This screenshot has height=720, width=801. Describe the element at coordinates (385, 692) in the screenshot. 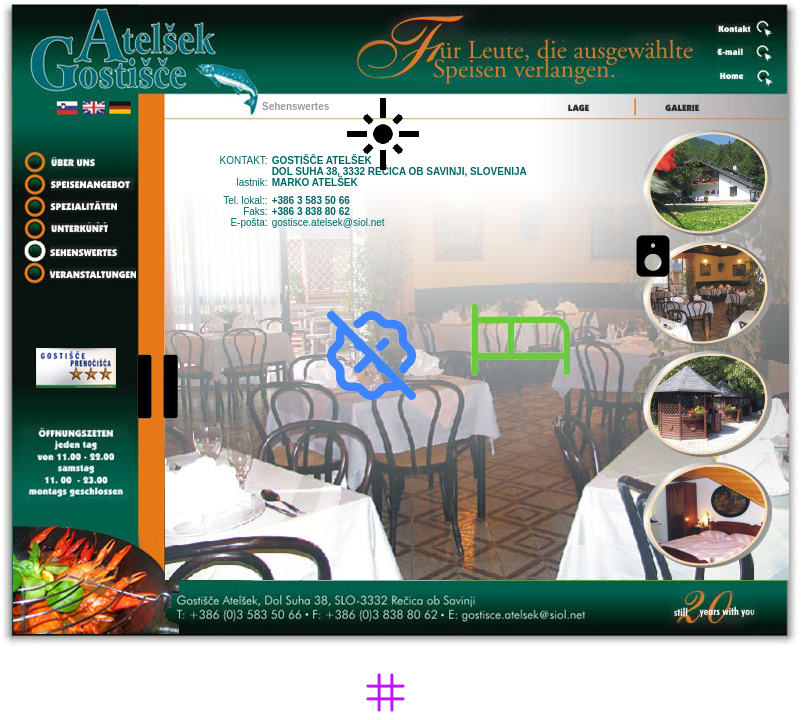

I see `add or view hashtags` at that location.